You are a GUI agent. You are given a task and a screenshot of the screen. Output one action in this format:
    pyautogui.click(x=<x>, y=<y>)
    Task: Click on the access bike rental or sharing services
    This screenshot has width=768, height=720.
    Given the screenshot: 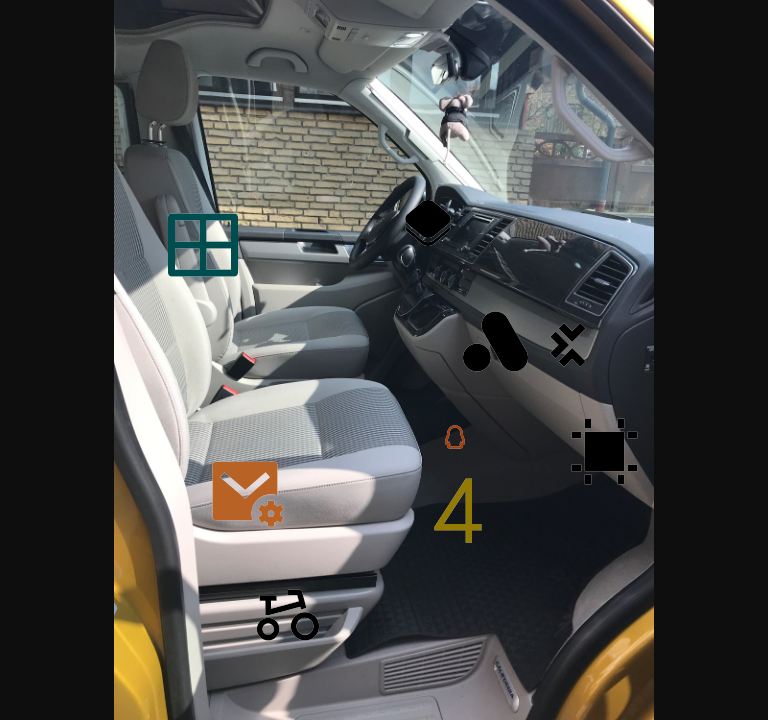 What is the action you would take?
    pyautogui.click(x=288, y=615)
    